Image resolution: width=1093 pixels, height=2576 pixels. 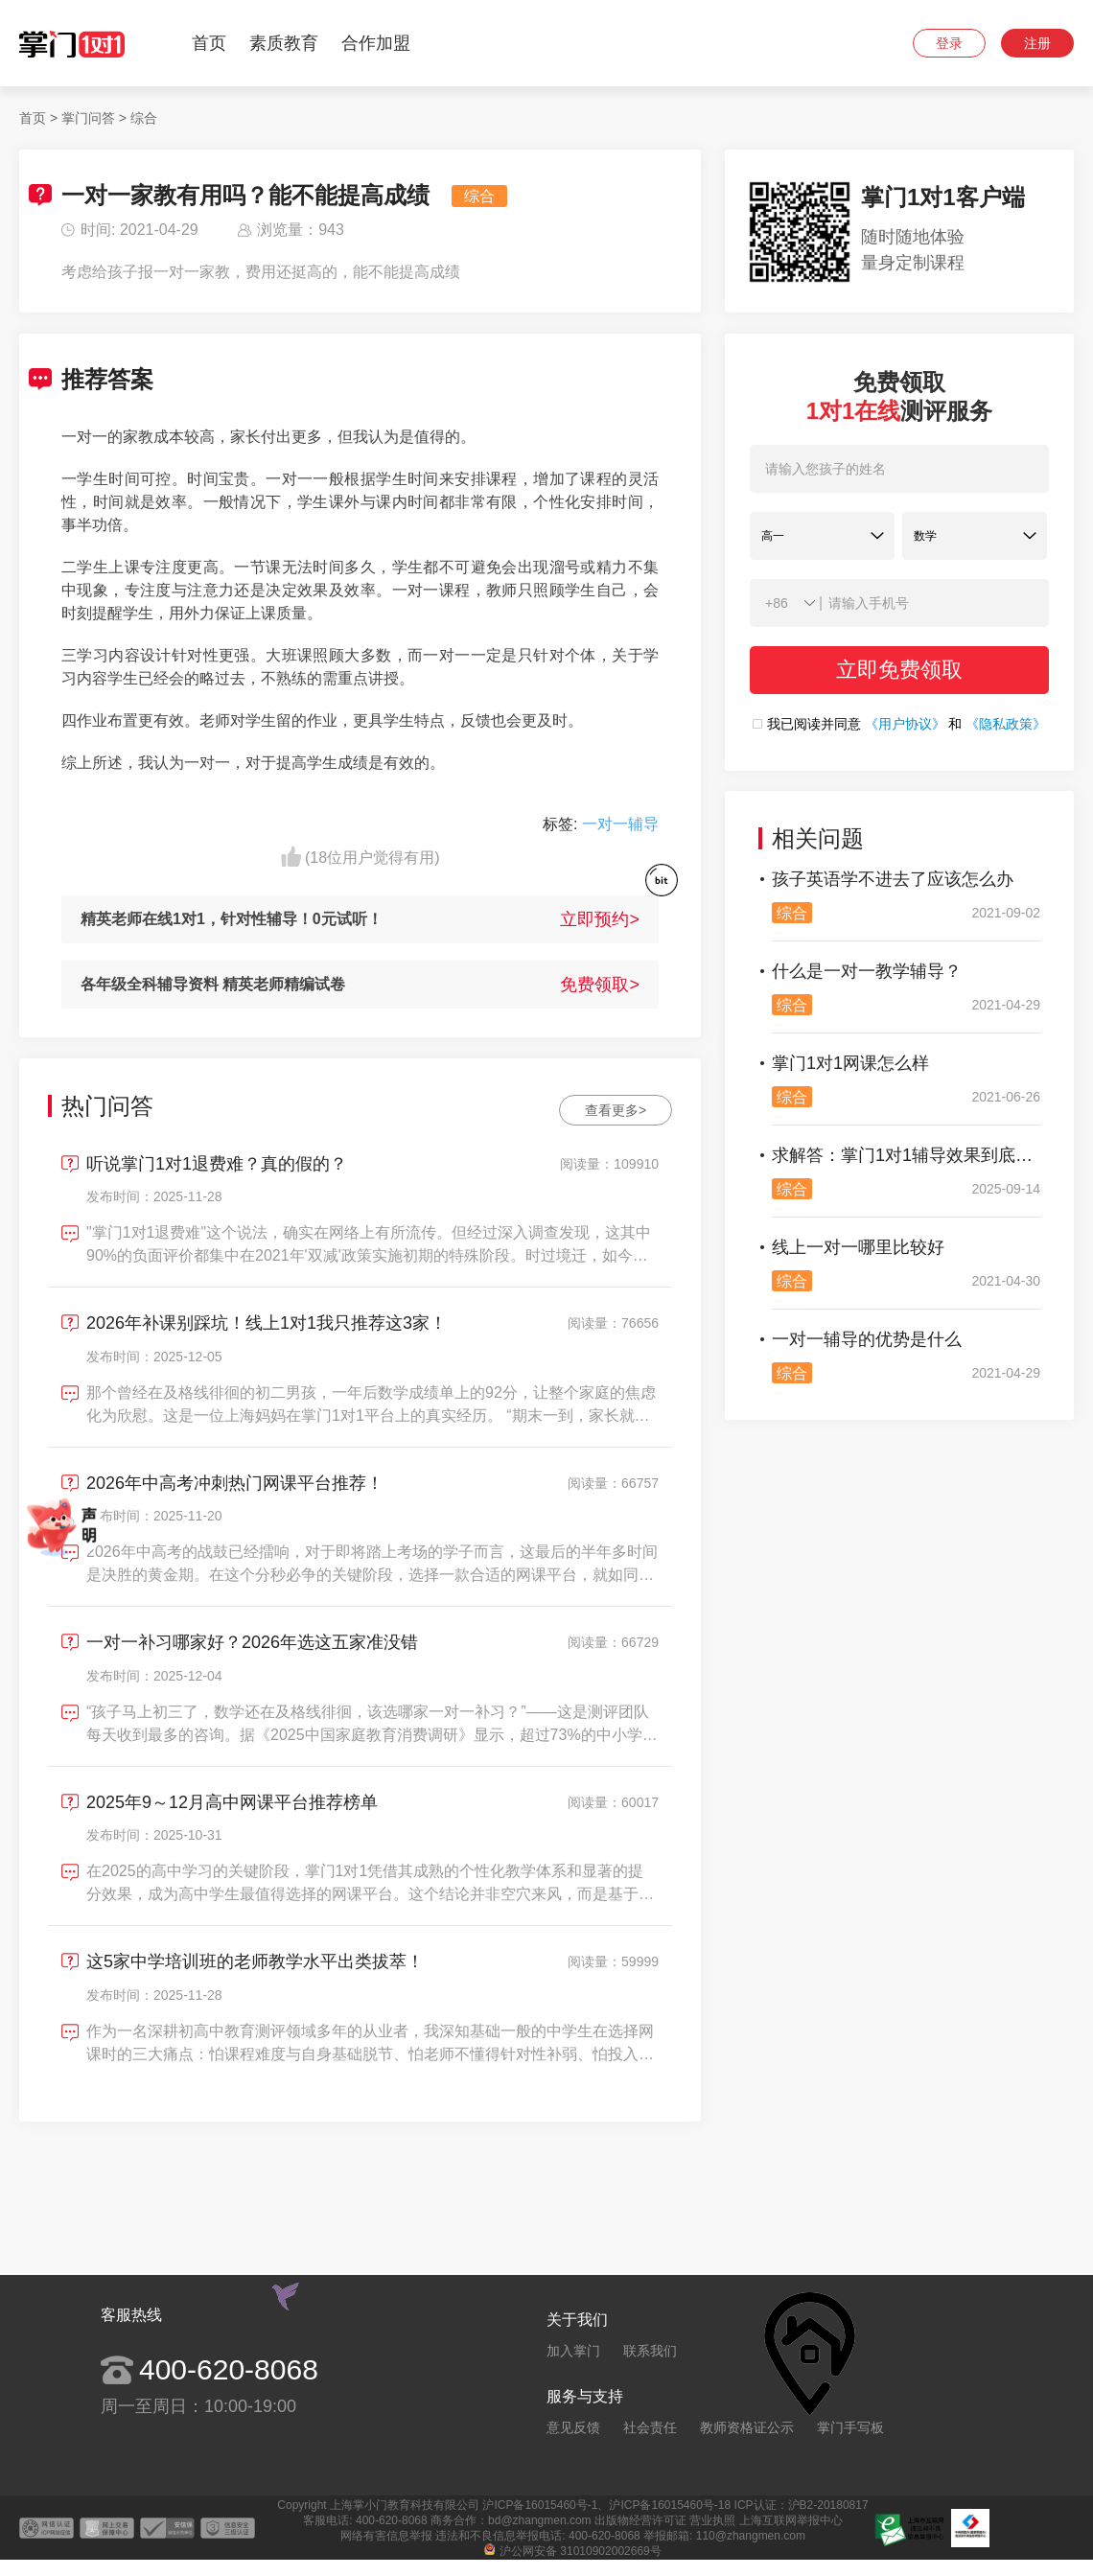 What do you see at coordinates (809, 2354) in the screenshot?
I see `open the Zingat real estate app` at bounding box center [809, 2354].